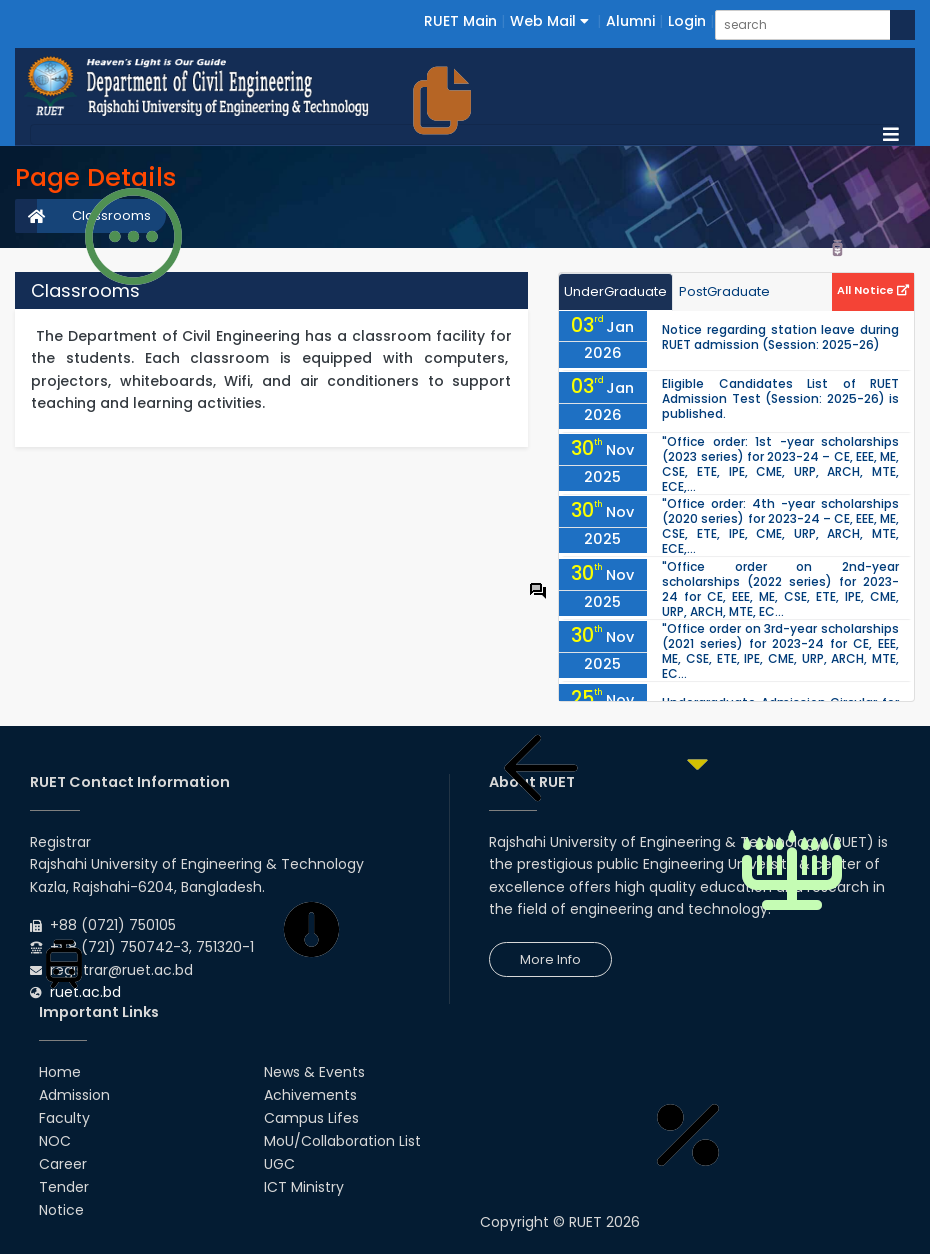  Describe the element at coordinates (64, 964) in the screenshot. I see `view tram or light rail transit options` at that location.